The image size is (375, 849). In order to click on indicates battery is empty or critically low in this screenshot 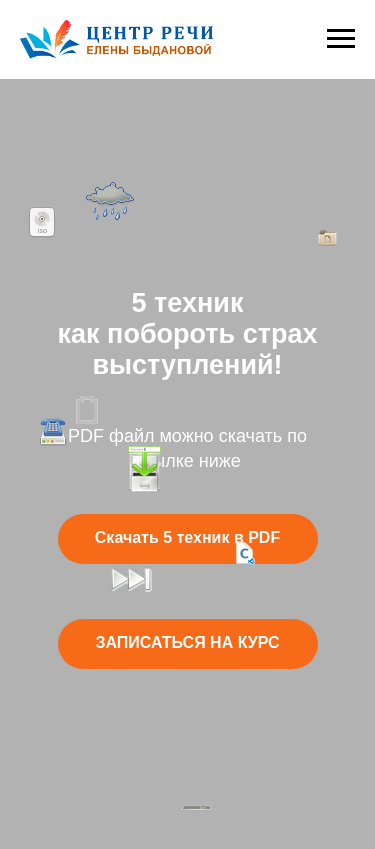, I will do `click(87, 410)`.